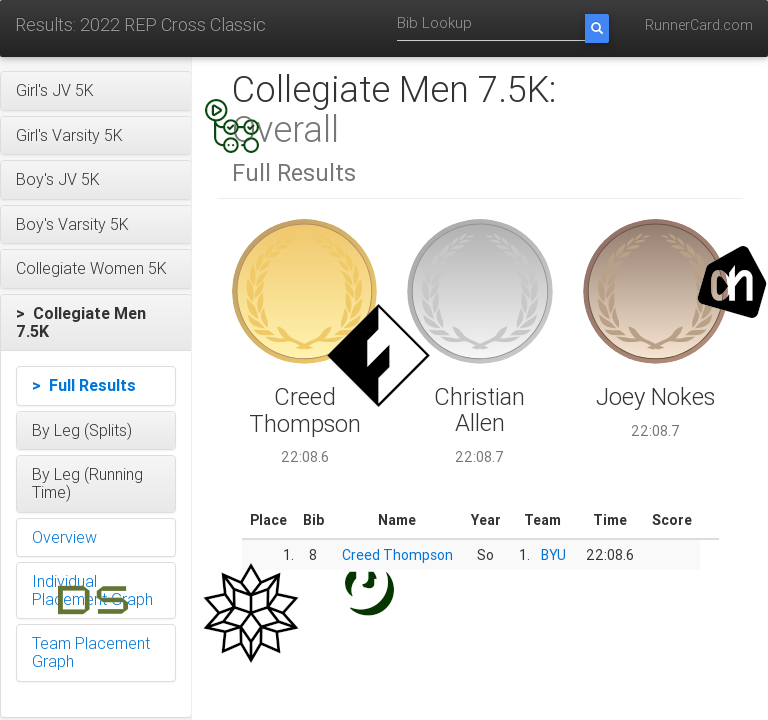 This screenshot has height=720, width=768. Describe the element at coordinates (232, 126) in the screenshot. I see `github actions workflow automation logo` at that location.